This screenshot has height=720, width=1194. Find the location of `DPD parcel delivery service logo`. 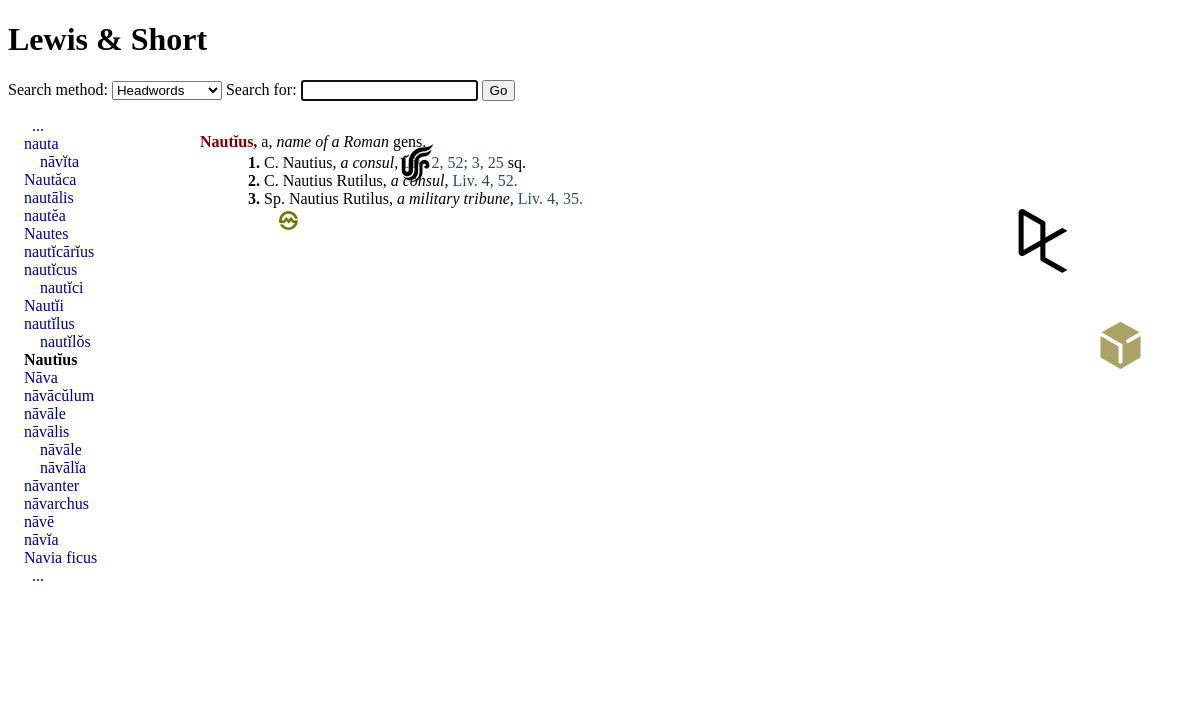

DPD parcel delivery service logo is located at coordinates (1120, 345).